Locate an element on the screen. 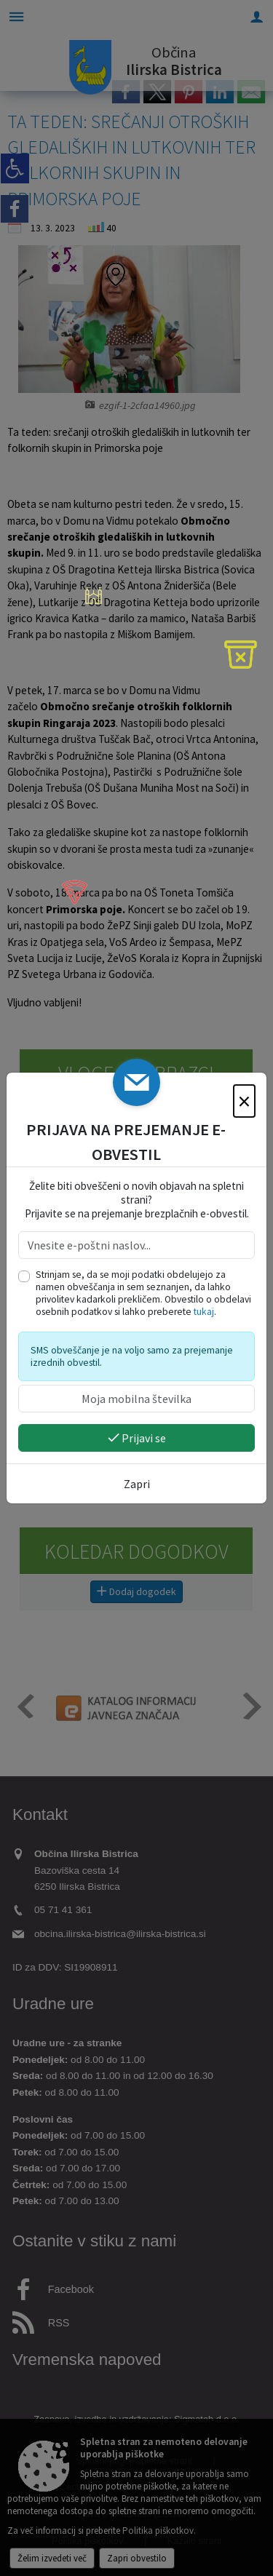  view game plan or strategy options is located at coordinates (63, 260).